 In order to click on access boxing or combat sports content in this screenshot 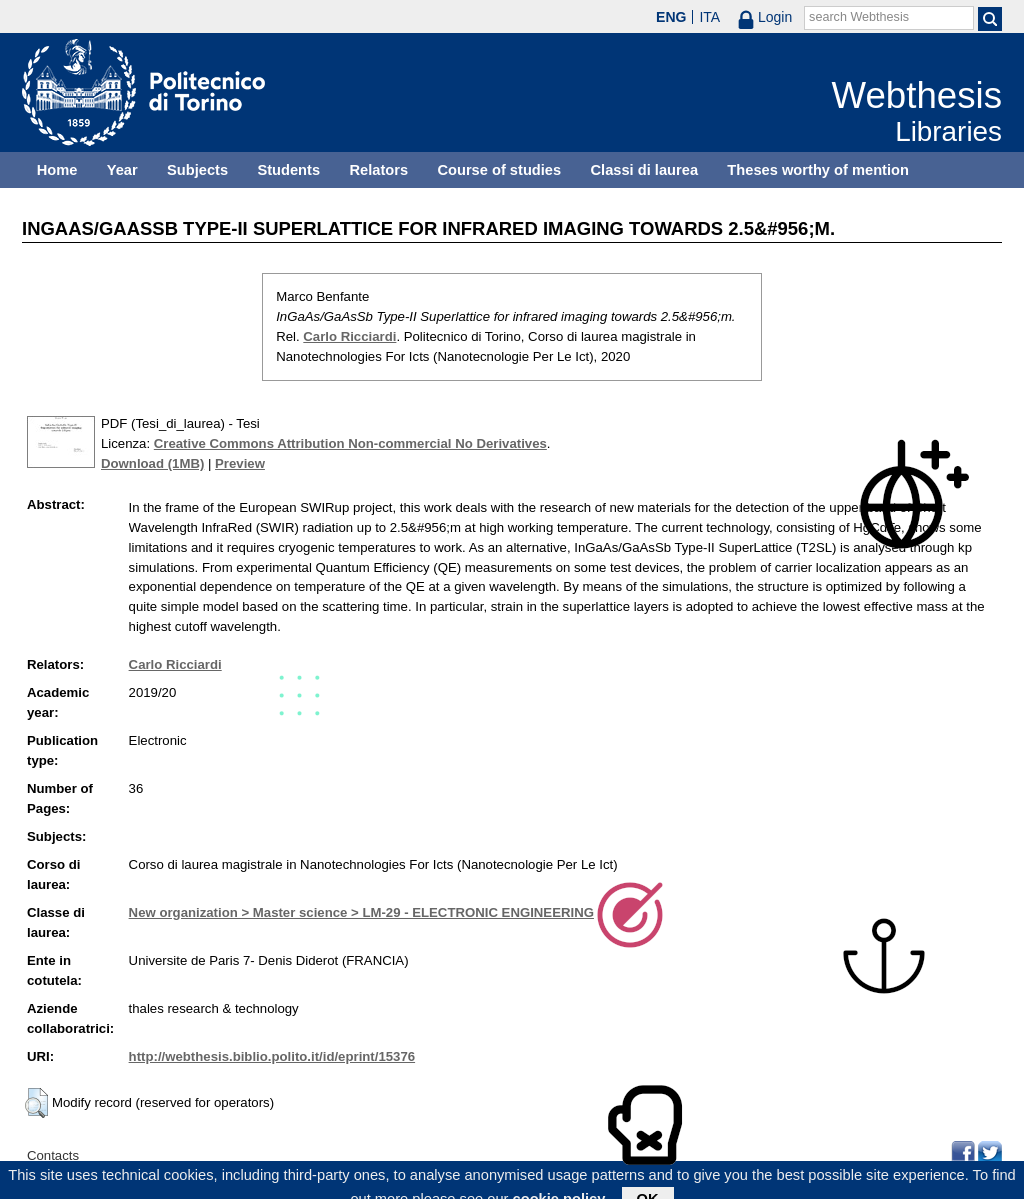, I will do `click(646, 1126)`.